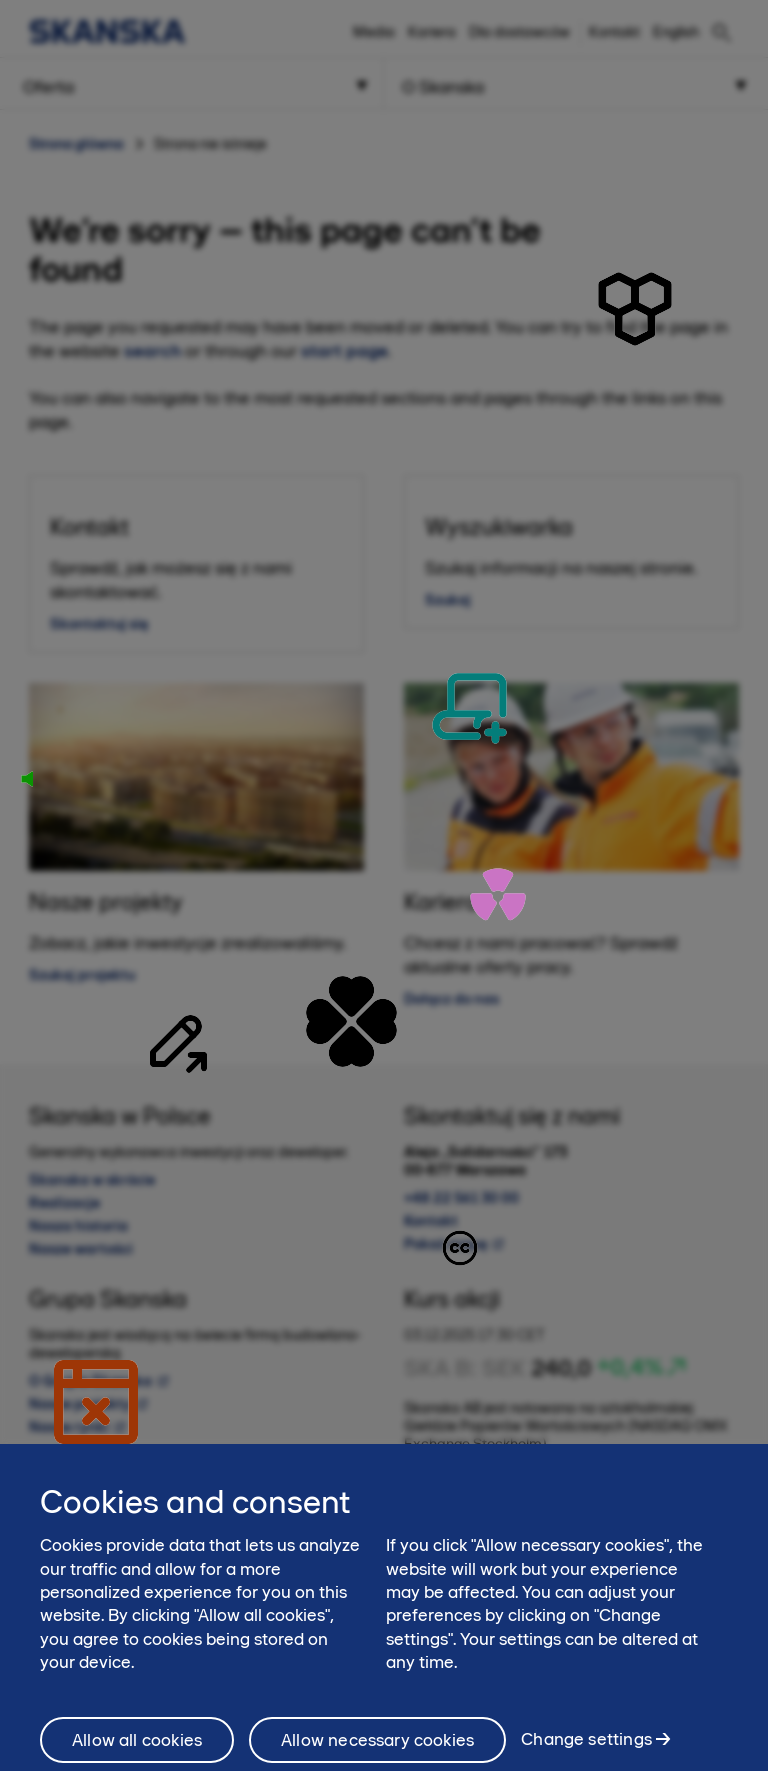  Describe the element at coordinates (177, 1040) in the screenshot. I see `share your edits or annotations` at that location.